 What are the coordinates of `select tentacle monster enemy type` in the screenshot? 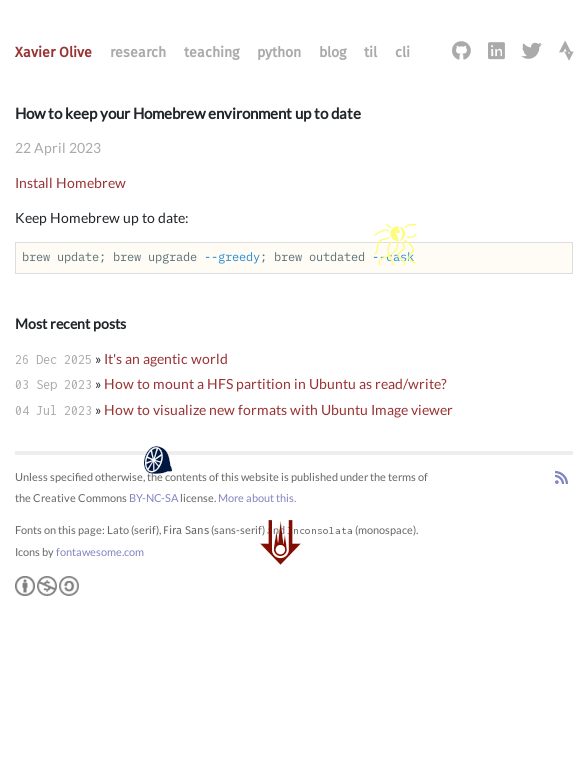 It's located at (395, 244).